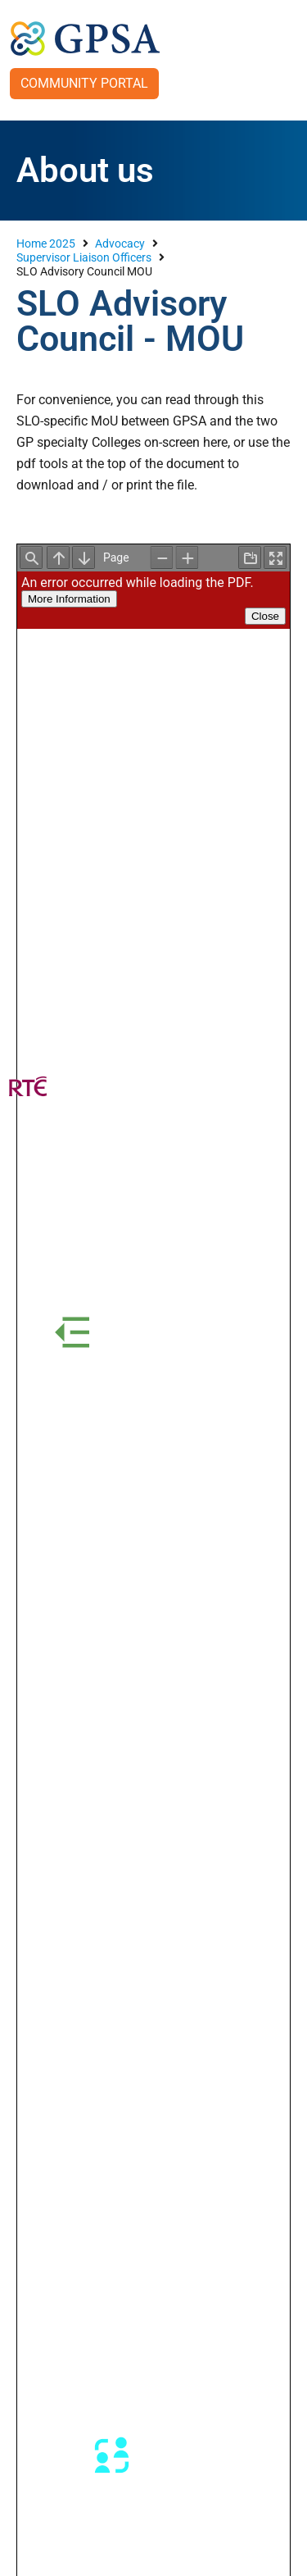 This screenshot has width=307, height=2576. Describe the element at coordinates (28, 1086) in the screenshot. I see `RTÉ (Raidió Teilifís Éireann) Irish public broadcaster logo` at that location.